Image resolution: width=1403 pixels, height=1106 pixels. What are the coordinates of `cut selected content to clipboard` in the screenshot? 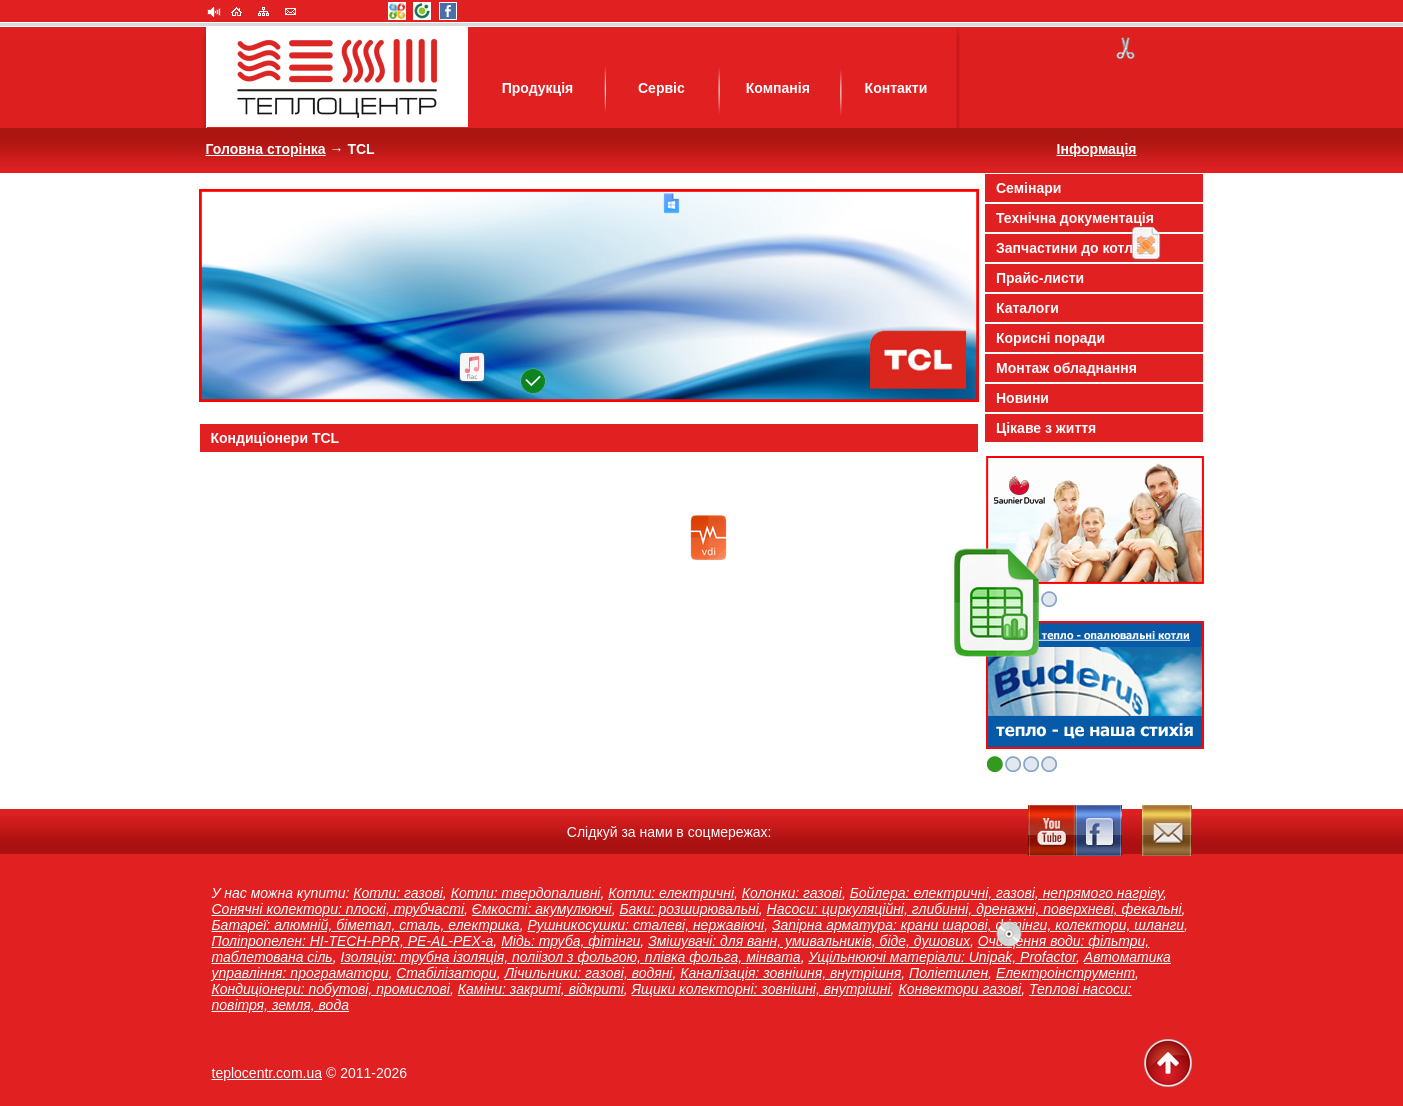 It's located at (1125, 48).